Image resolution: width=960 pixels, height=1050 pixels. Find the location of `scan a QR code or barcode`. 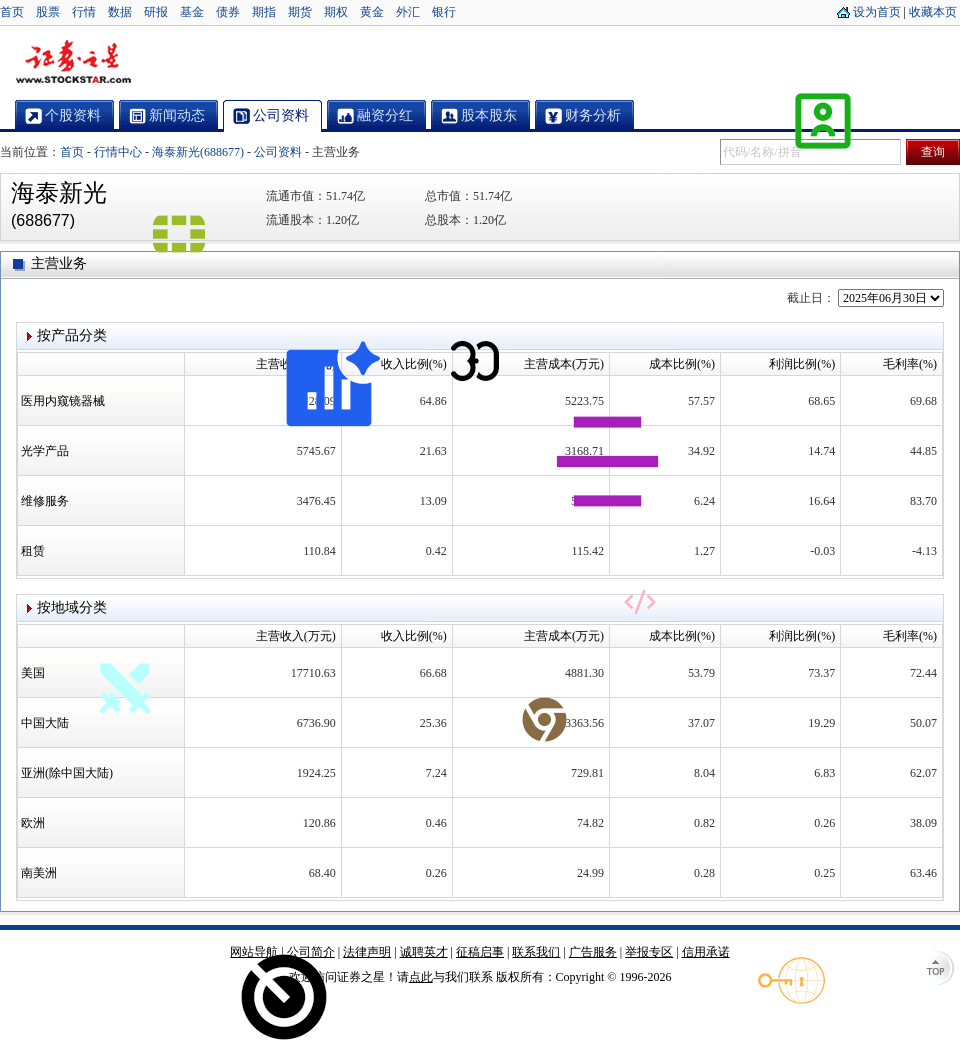

scan a QR code or barcode is located at coordinates (284, 997).